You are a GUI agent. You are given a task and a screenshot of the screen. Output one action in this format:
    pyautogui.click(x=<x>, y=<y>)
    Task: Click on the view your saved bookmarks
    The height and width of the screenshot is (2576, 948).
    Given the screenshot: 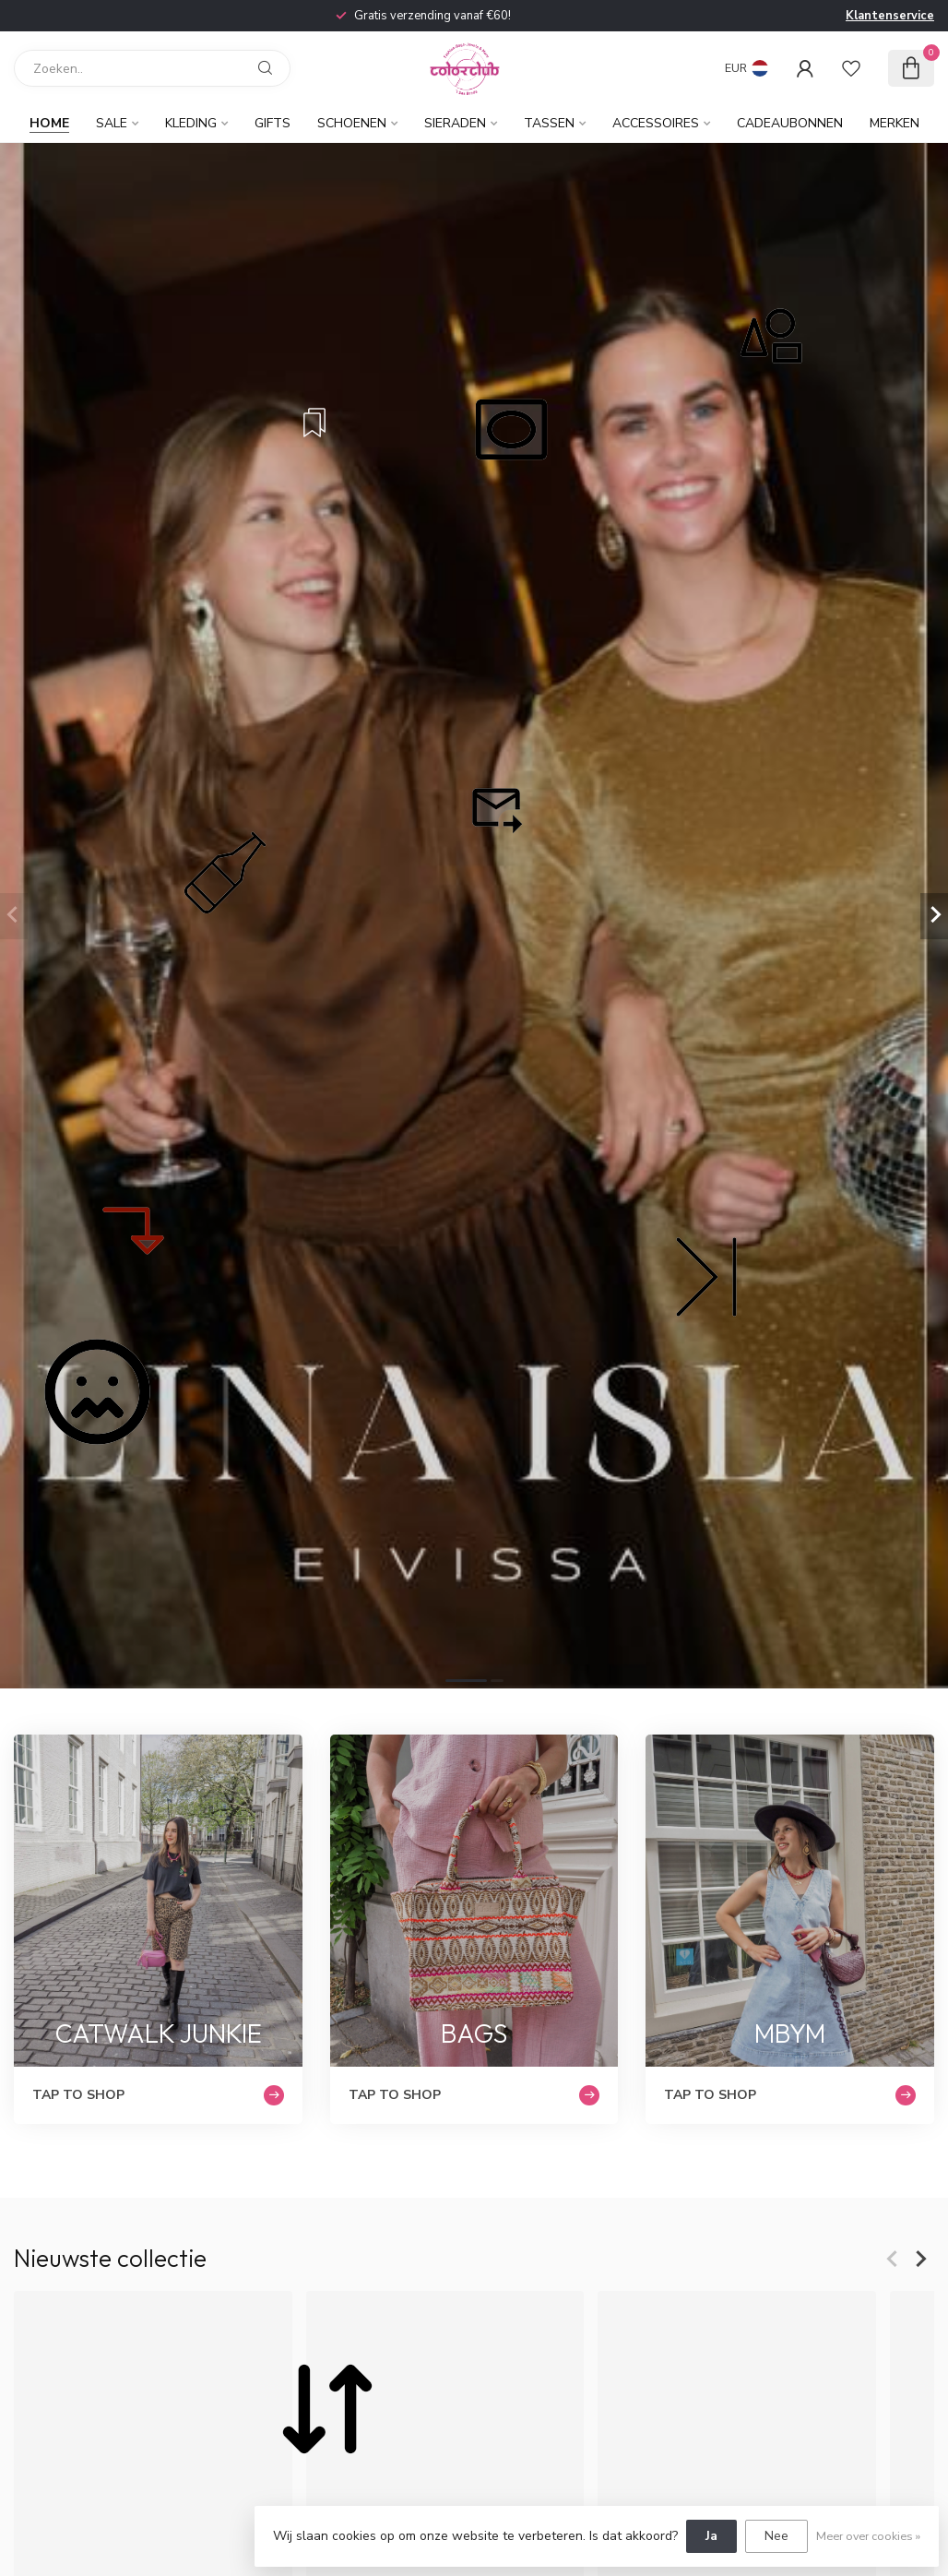 What is the action you would take?
    pyautogui.click(x=314, y=423)
    